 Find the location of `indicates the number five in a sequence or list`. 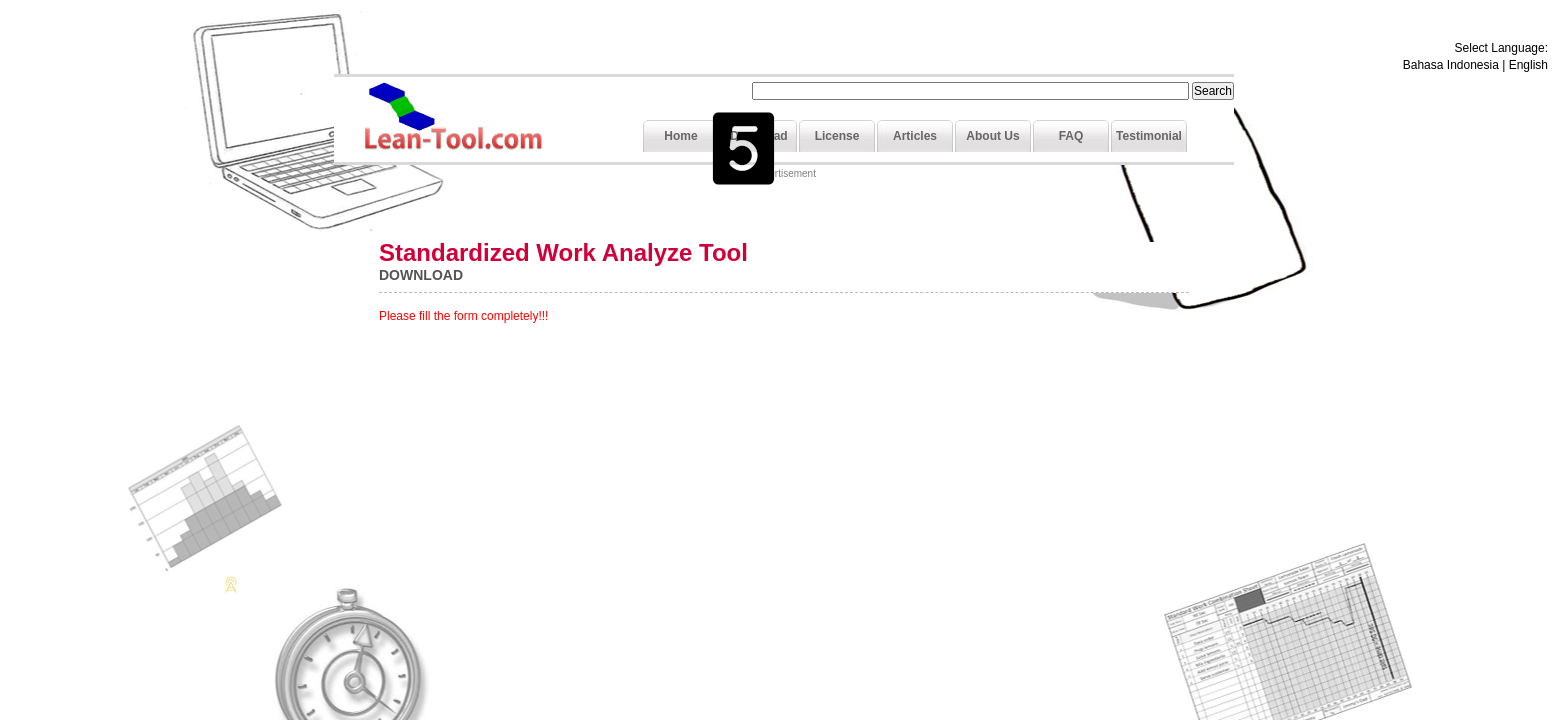

indicates the number five in a sequence or list is located at coordinates (743, 148).